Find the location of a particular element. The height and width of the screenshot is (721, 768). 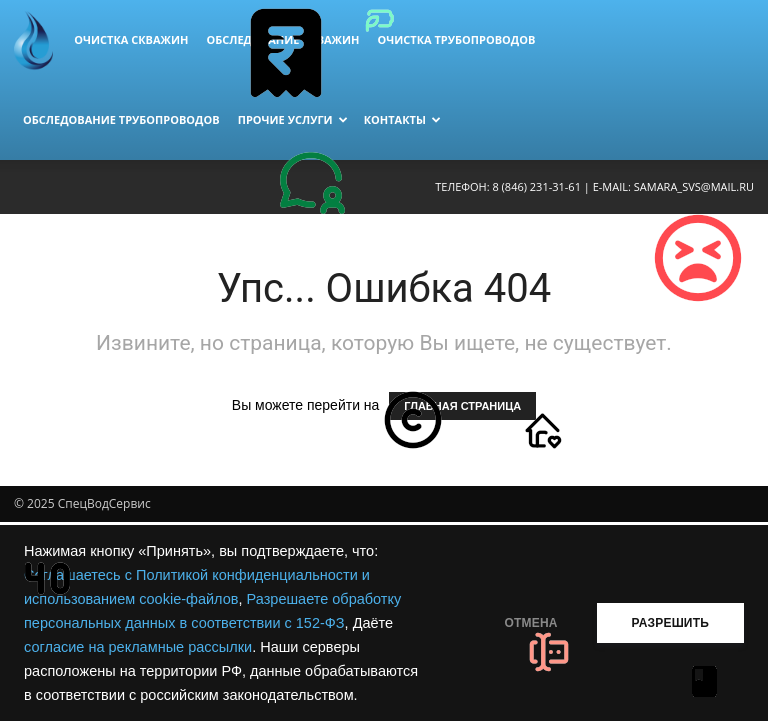

access your bookmarked content is located at coordinates (704, 681).